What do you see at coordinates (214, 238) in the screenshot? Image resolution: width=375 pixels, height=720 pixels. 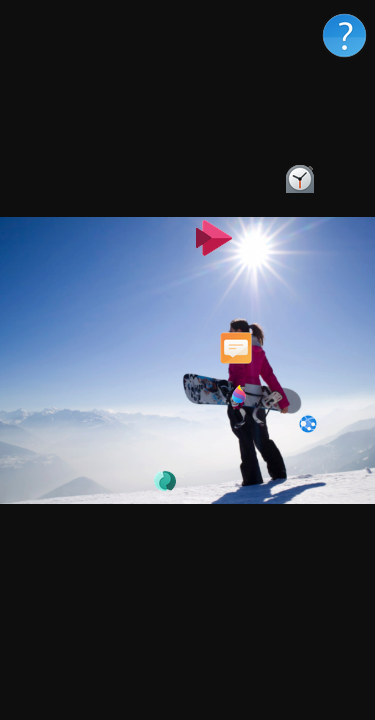 I see `open the stream app` at bounding box center [214, 238].